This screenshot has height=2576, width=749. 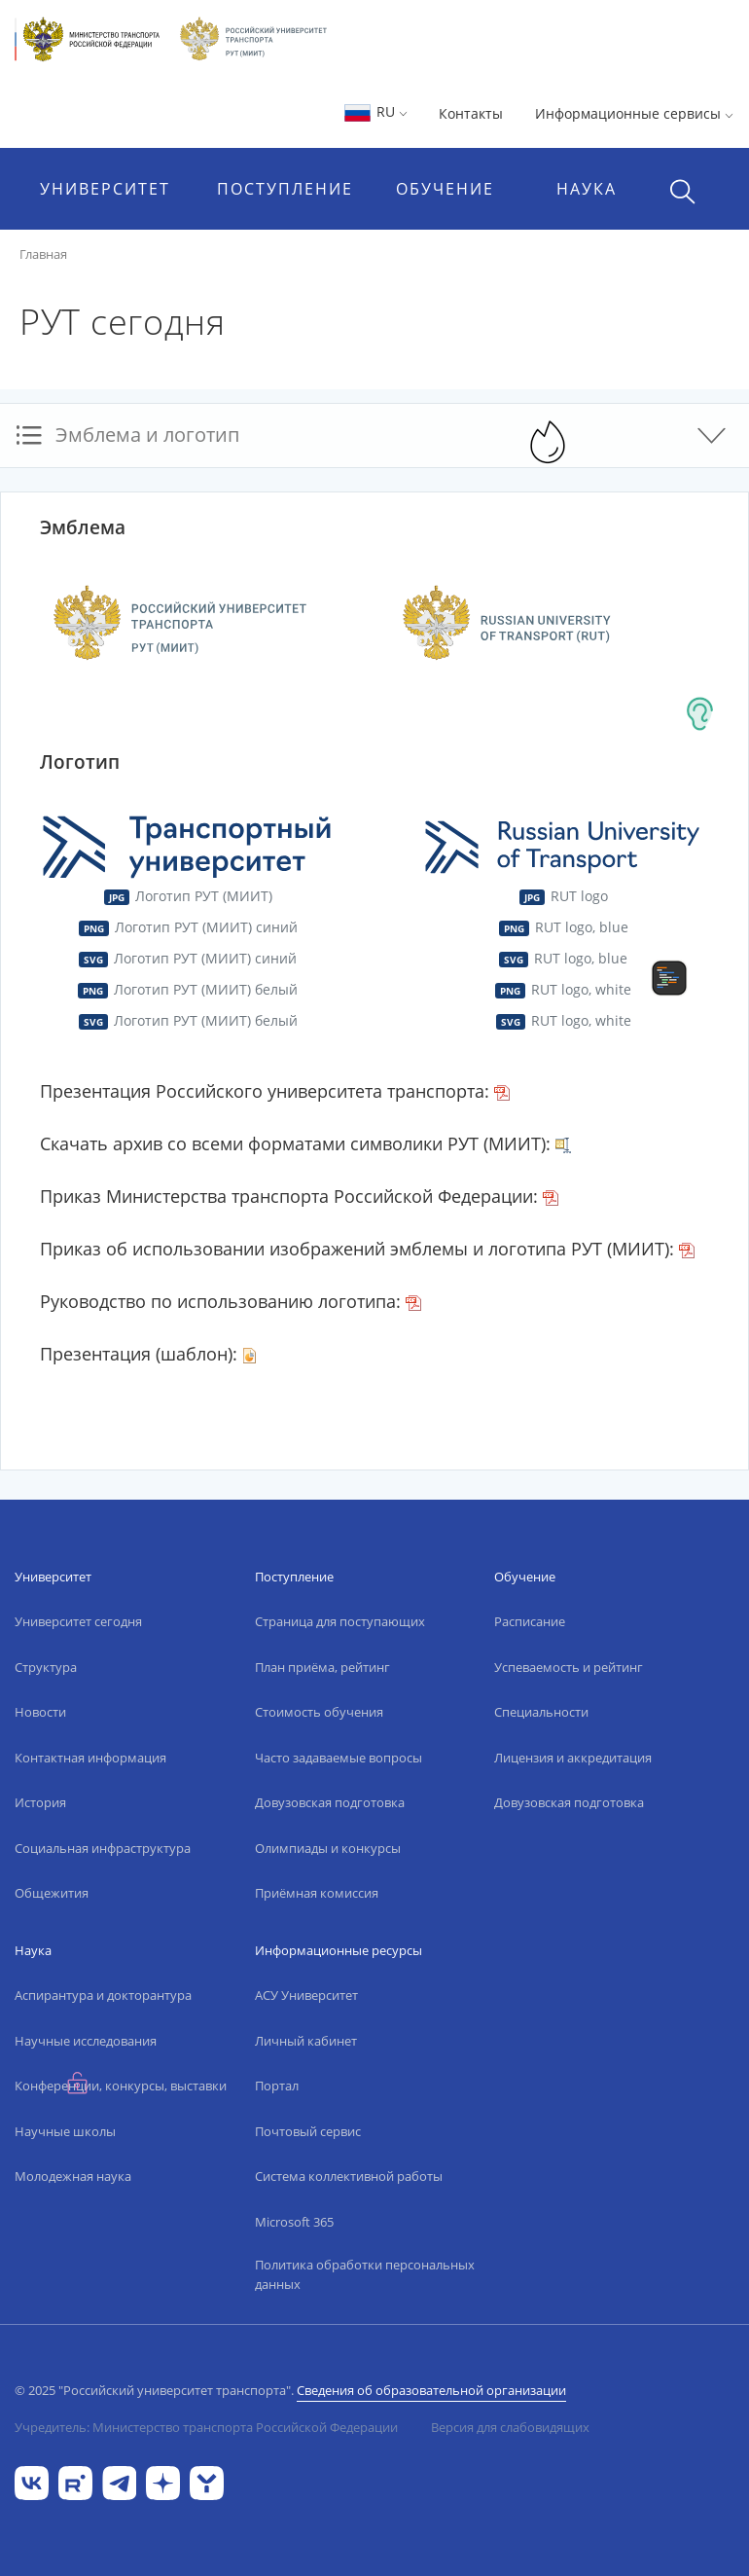 What do you see at coordinates (548, 443) in the screenshot?
I see `indicates trending or popular content` at bounding box center [548, 443].